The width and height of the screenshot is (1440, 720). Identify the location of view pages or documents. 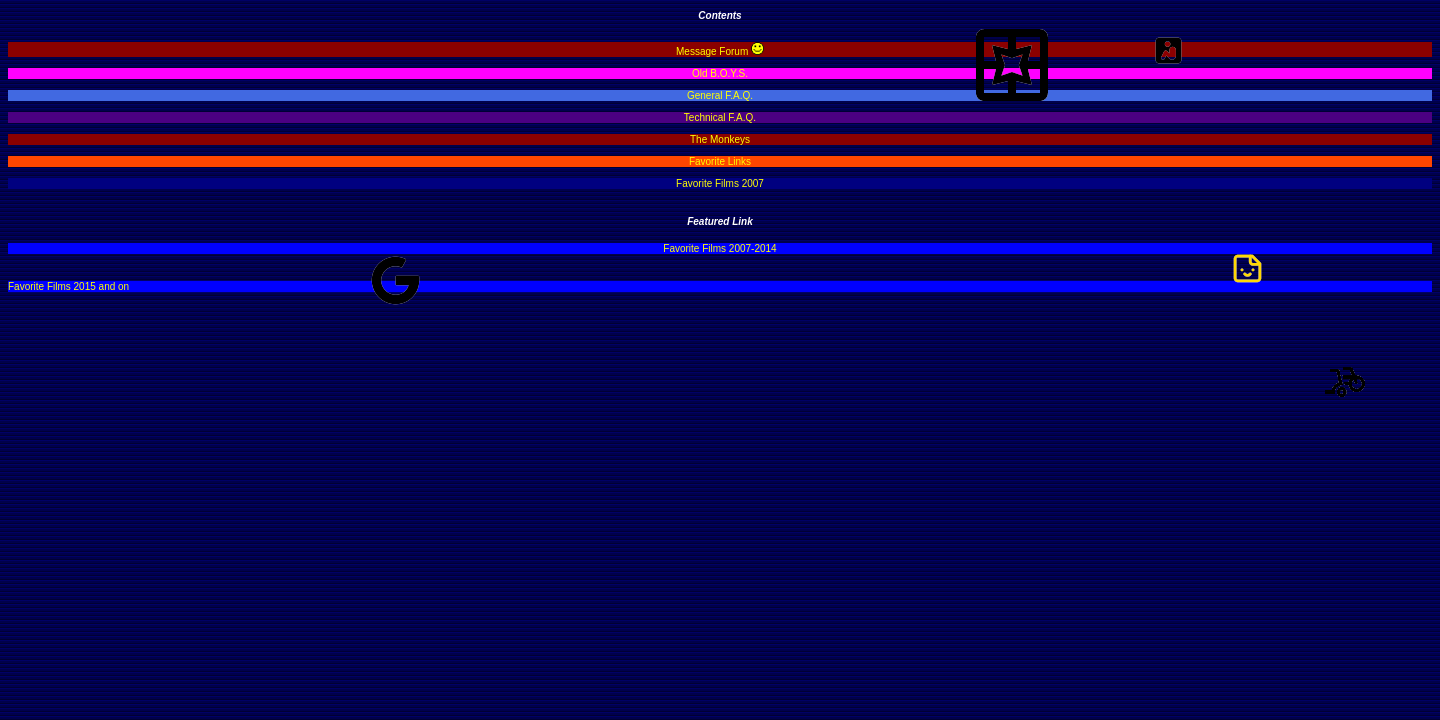
(1012, 65).